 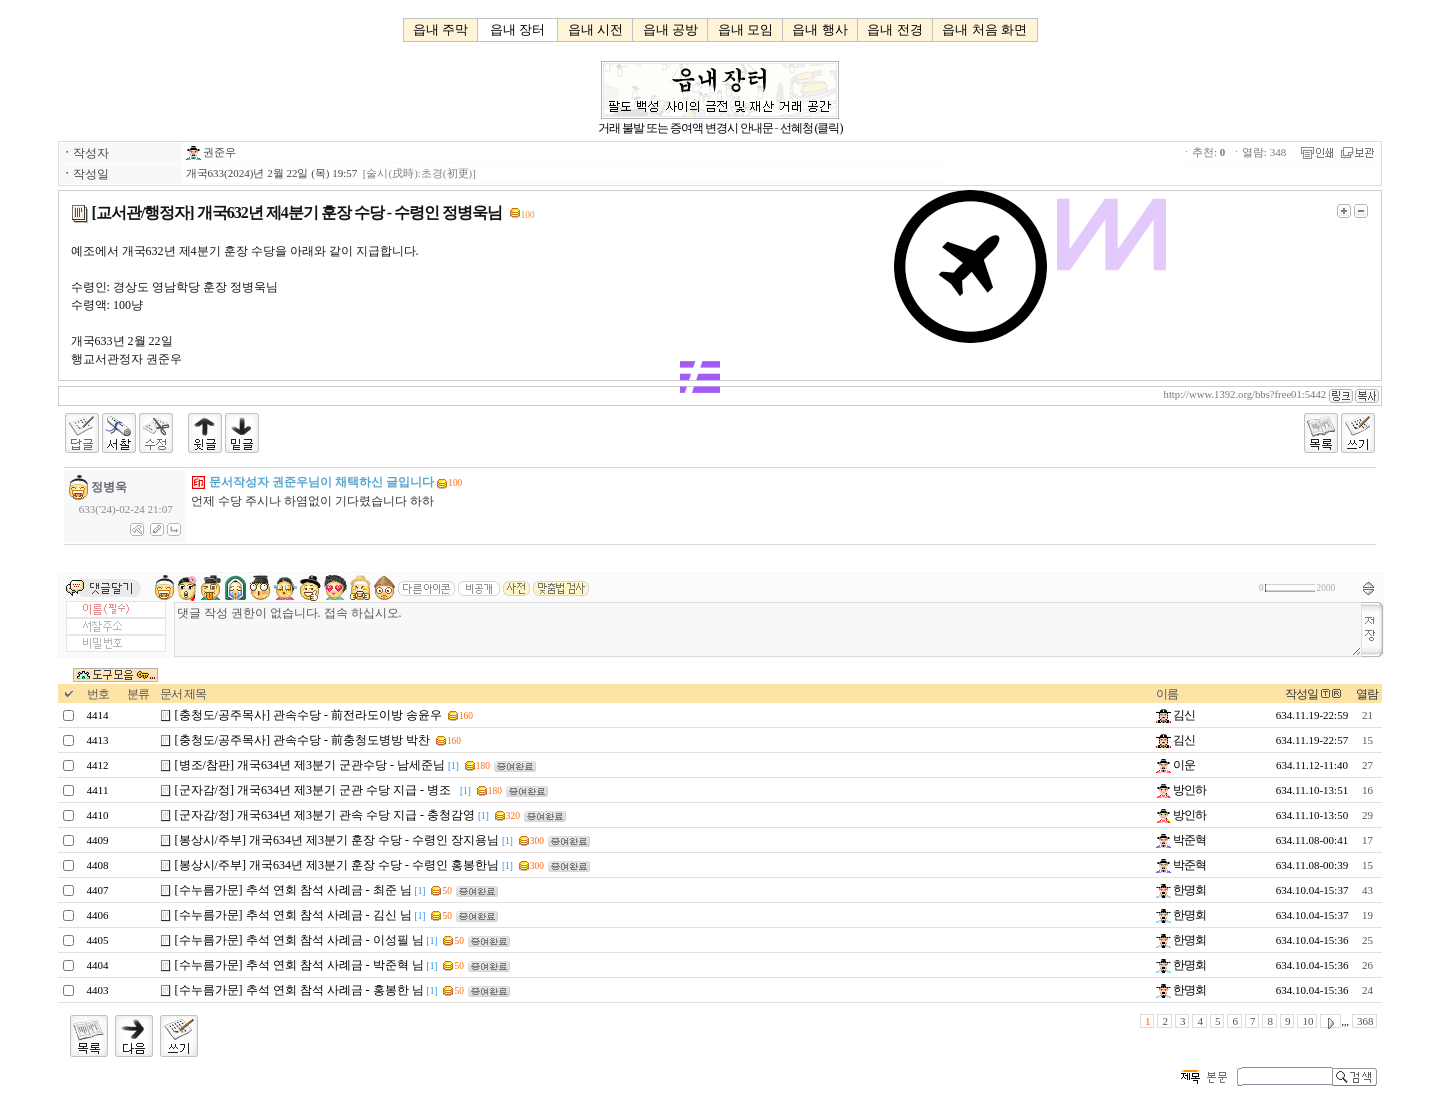 I want to click on serverless framework logo, so click(x=700, y=377).